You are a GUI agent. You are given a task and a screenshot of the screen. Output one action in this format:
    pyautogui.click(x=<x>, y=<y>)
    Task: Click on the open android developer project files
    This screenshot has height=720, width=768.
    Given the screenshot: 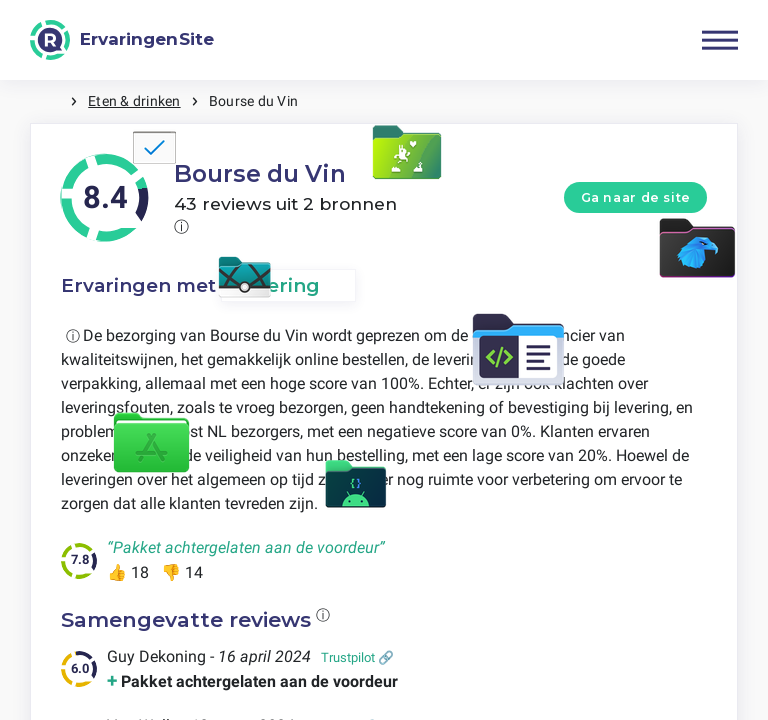 What is the action you would take?
    pyautogui.click(x=355, y=485)
    